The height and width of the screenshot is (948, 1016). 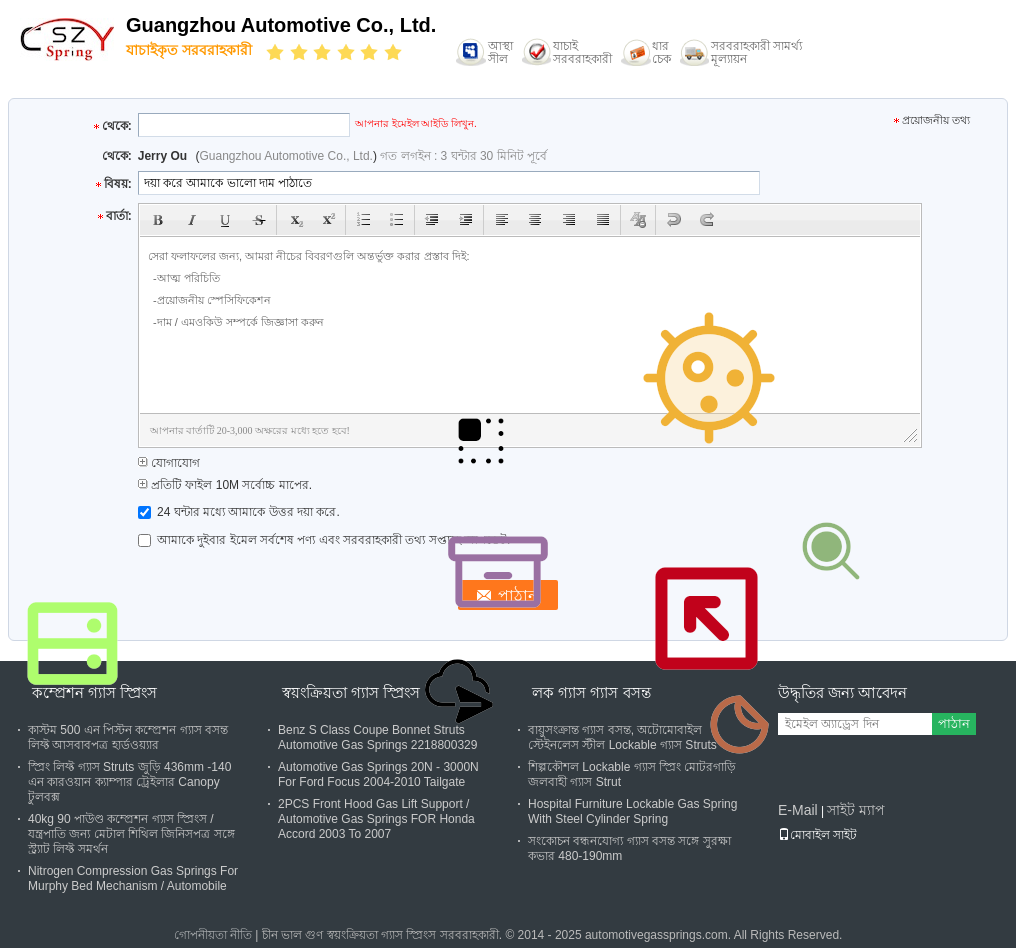 I want to click on access storage drives or disk management, so click(x=72, y=643).